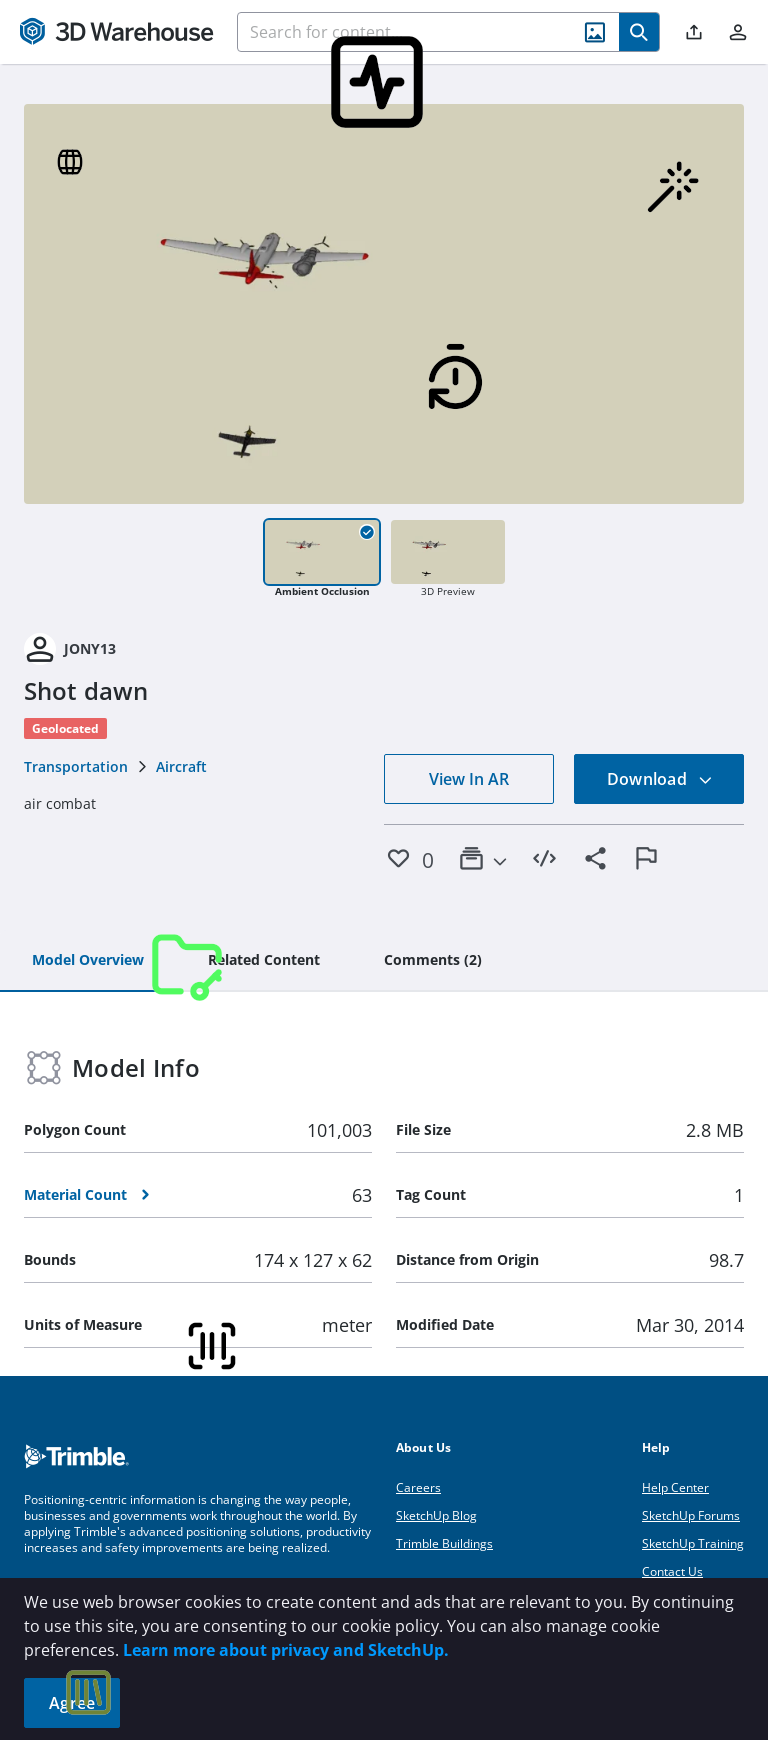  Describe the element at coordinates (88, 1692) in the screenshot. I see `access your media library` at that location.